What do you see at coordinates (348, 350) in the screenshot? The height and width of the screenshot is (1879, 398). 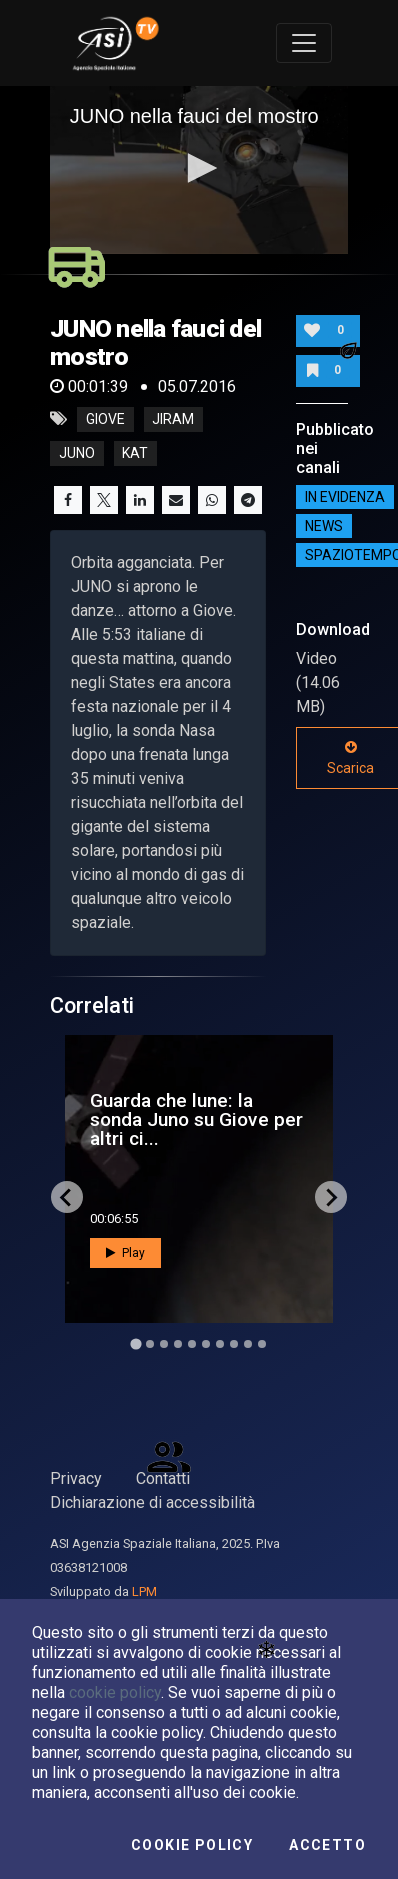 I see `enable eco-friendly or power-saving mode` at bounding box center [348, 350].